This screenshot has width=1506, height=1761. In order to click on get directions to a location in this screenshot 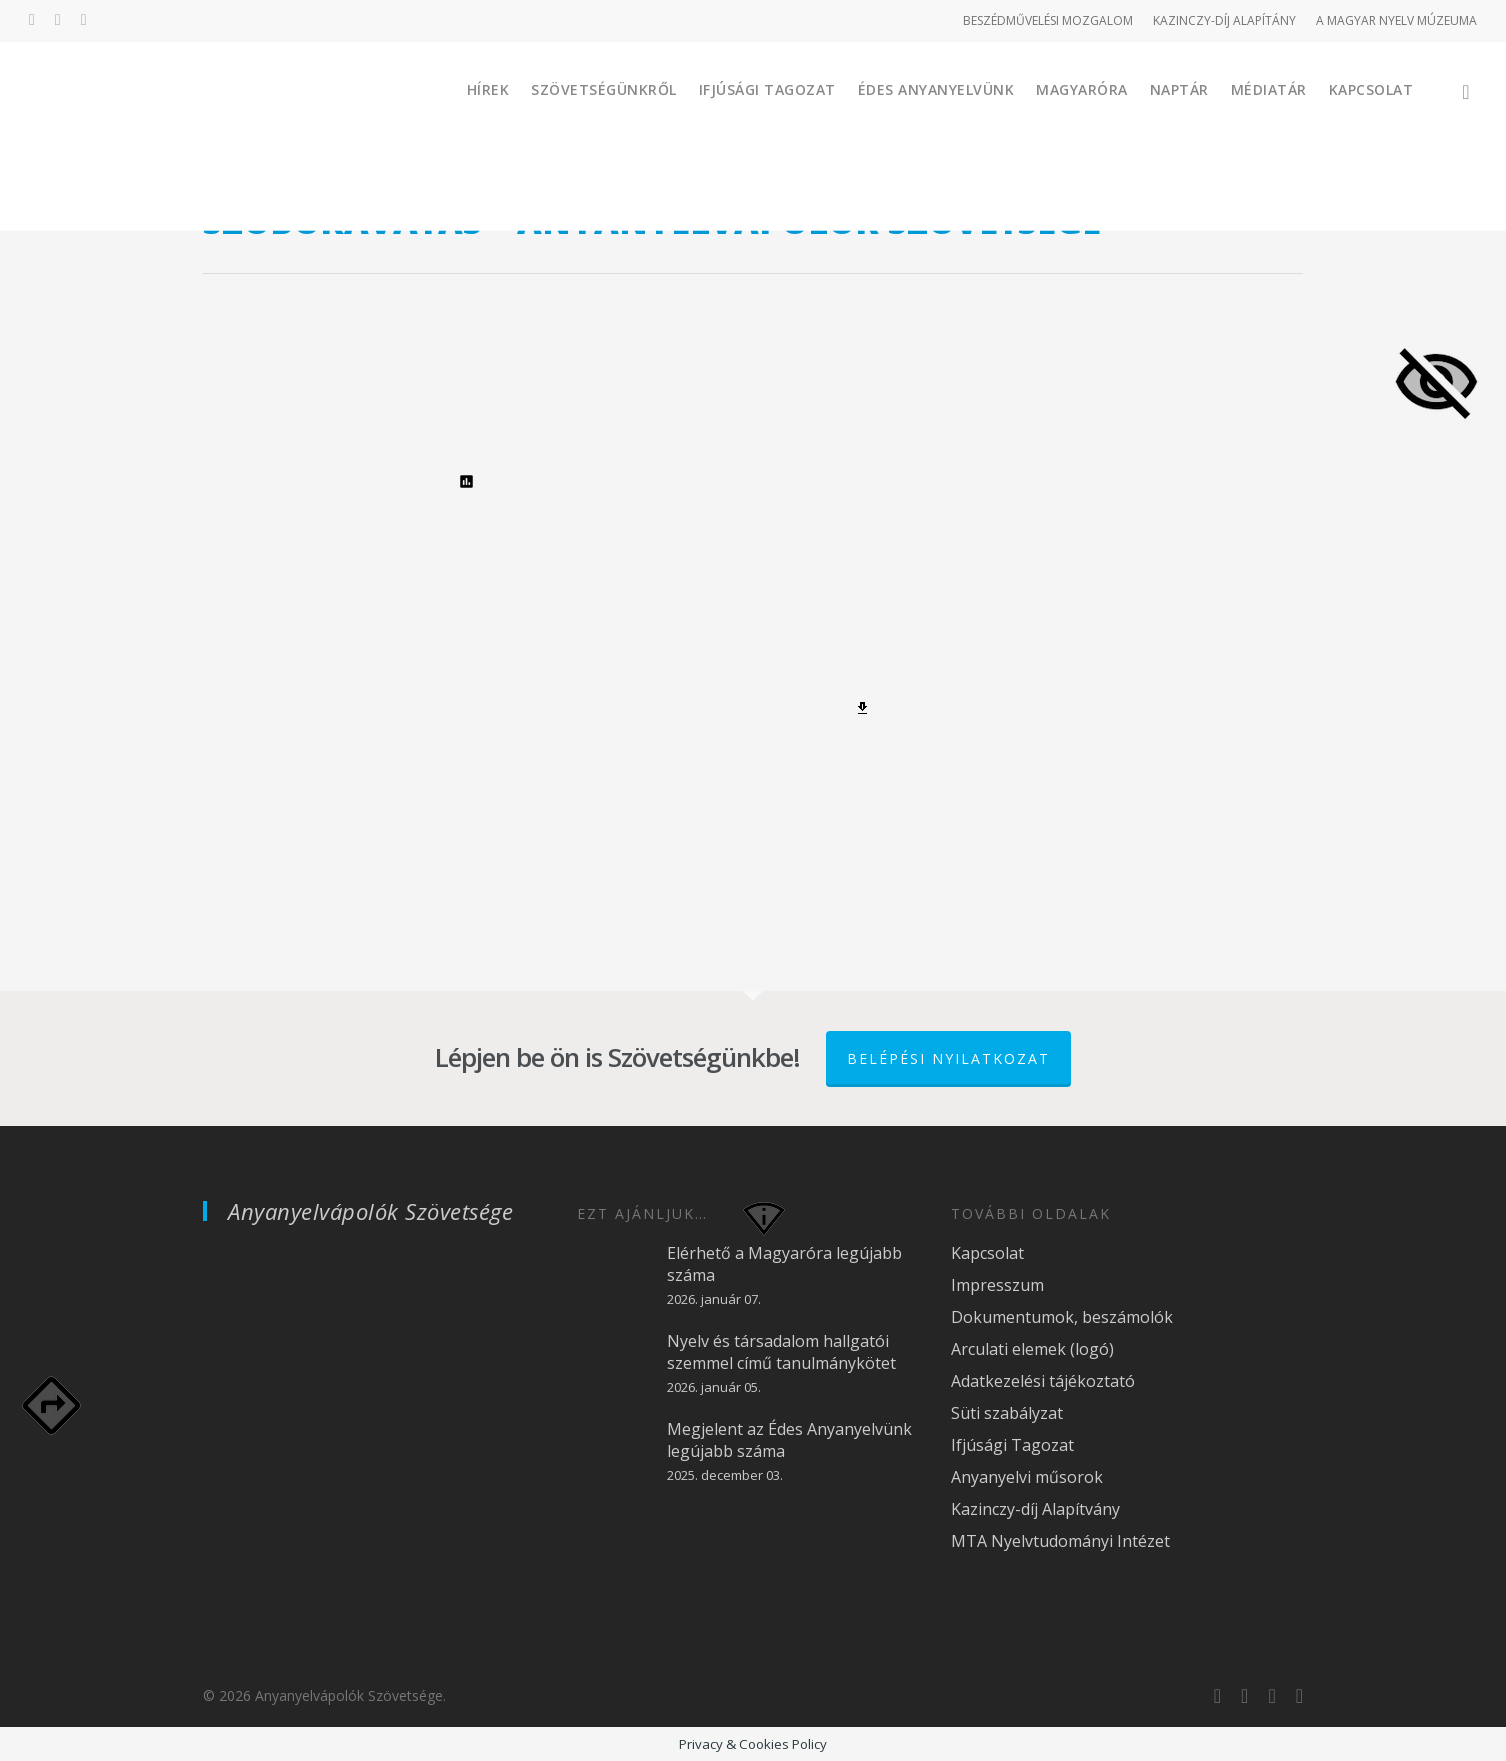, I will do `click(51, 1405)`.